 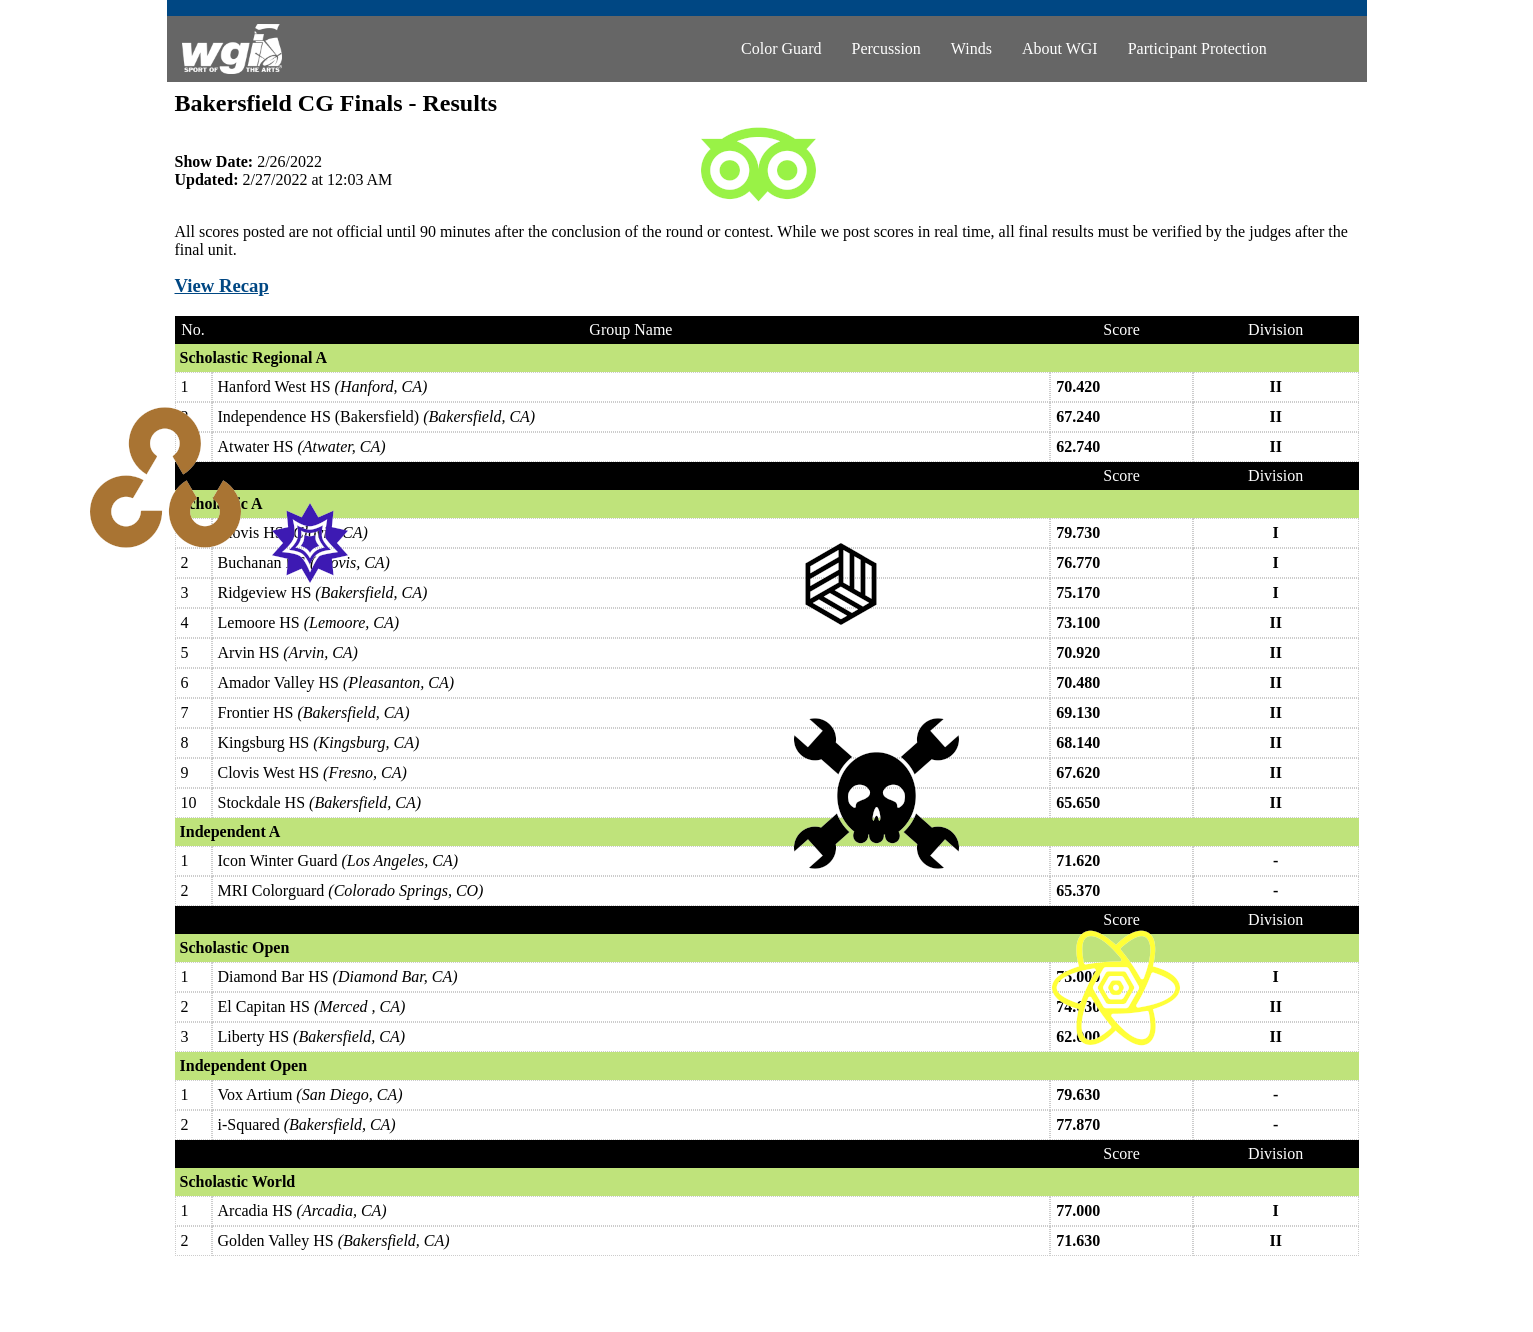 What do you see at coordinates (841, 584) in the screenshot?
I see `open badges platform logo` at bounding box center [841, 584].